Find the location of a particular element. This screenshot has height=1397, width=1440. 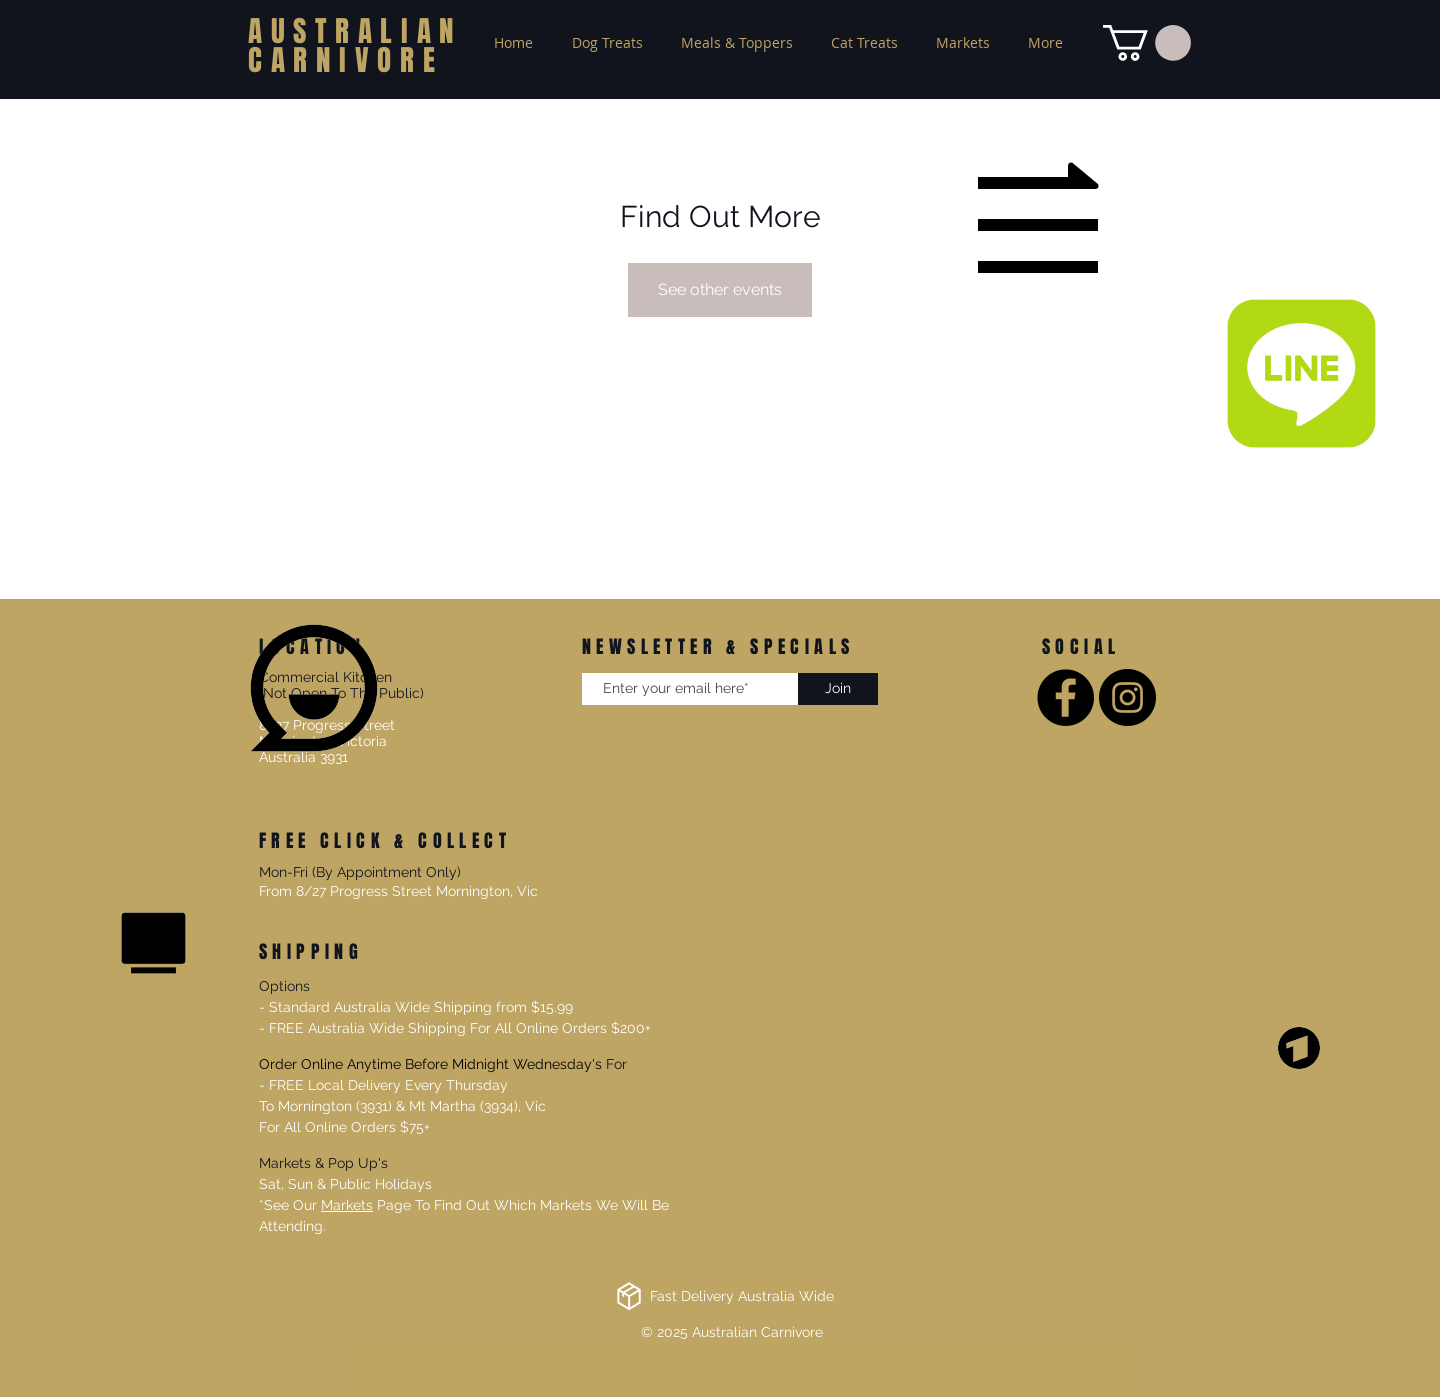

open a friendly chat or messaging feature is located at coordinates (314, 688).